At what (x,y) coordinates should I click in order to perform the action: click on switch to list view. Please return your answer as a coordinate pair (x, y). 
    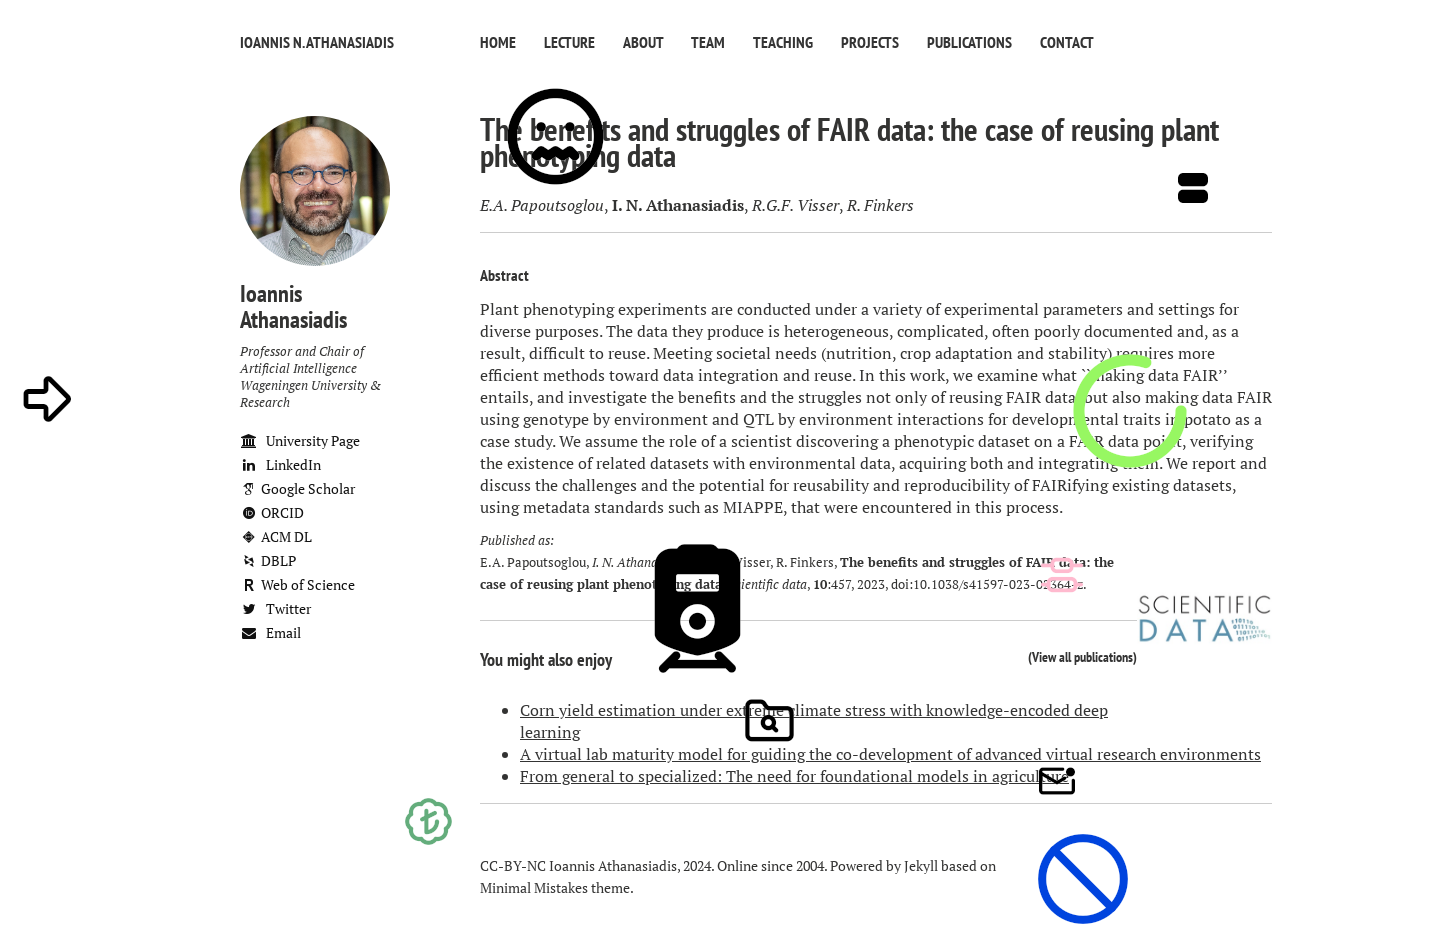
    Looking at the image, I should click on (1193, 188).